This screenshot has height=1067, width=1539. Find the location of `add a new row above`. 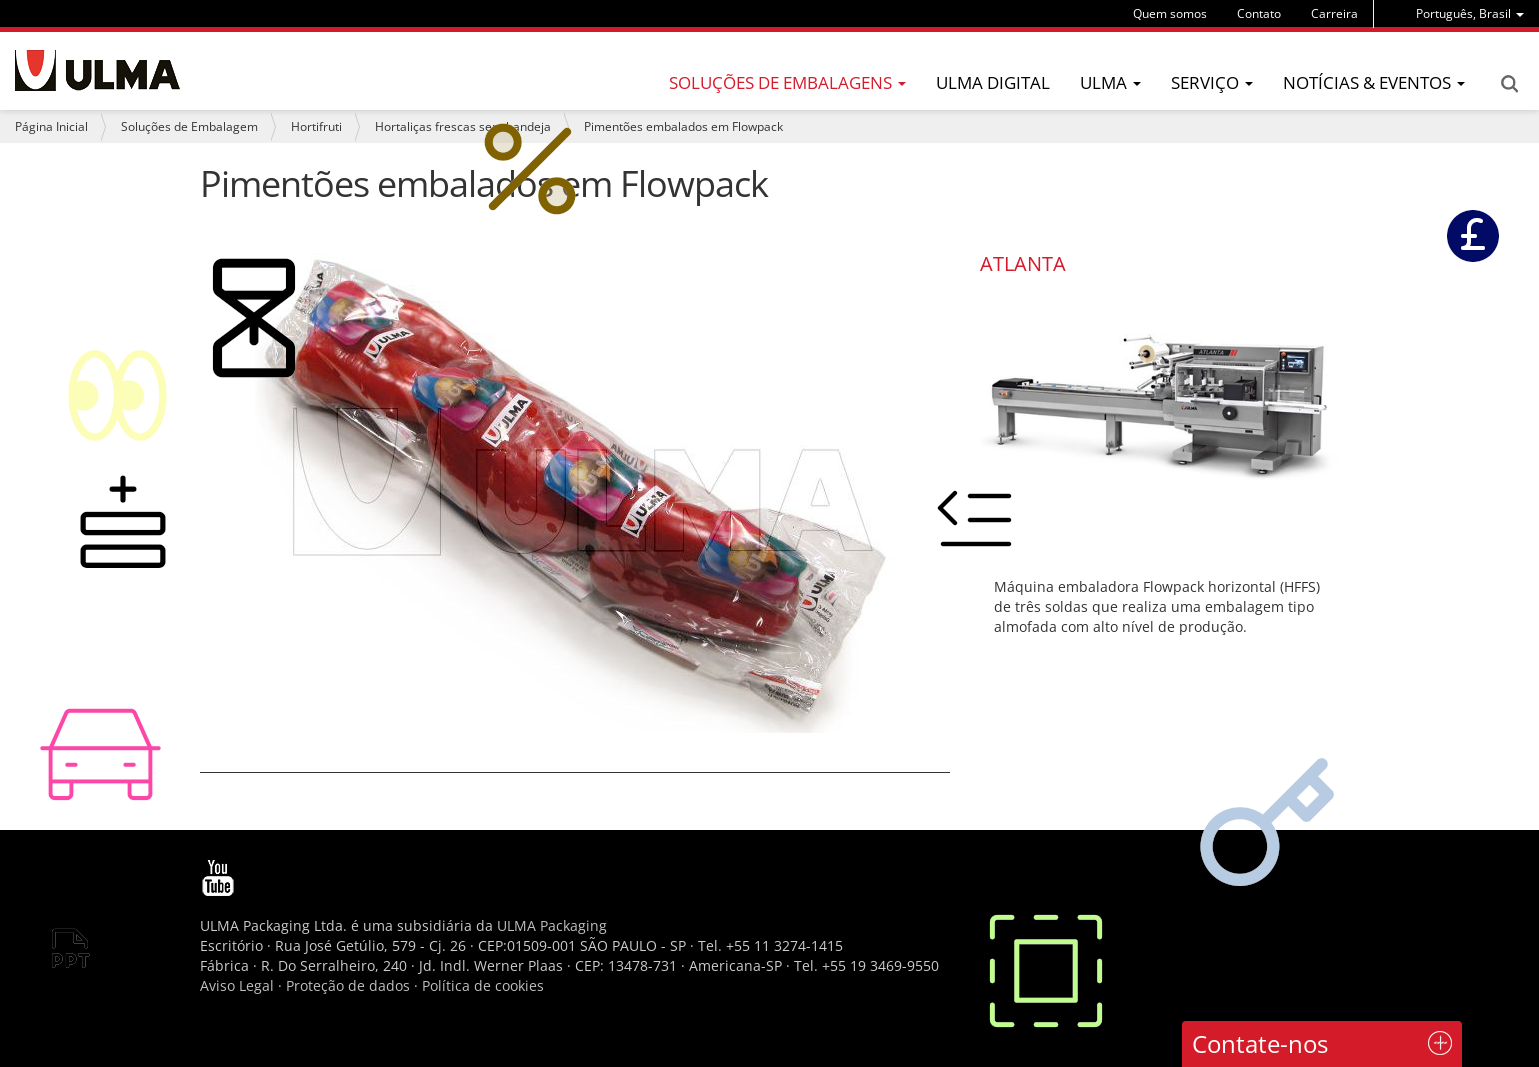

add a new row above is located at coordinates (123, 529).